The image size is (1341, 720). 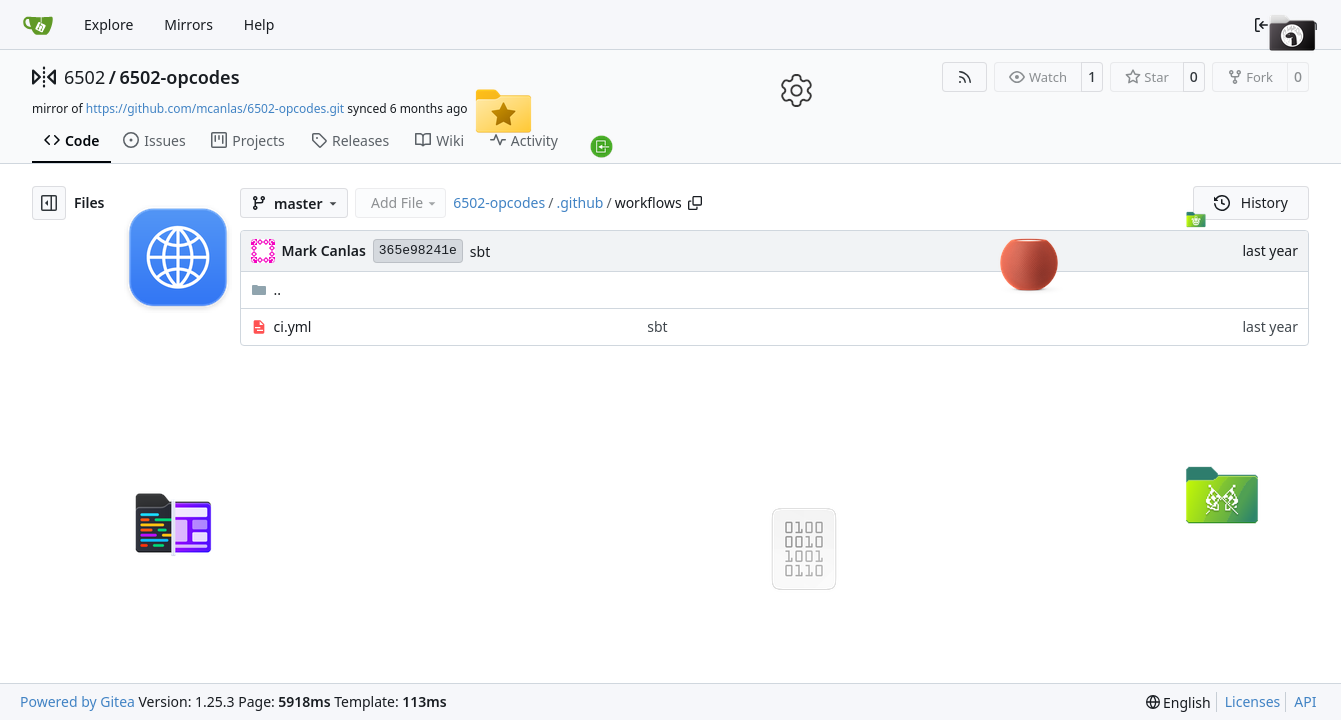 I want to click on log out of the current user session, so click(x=601, y=146).